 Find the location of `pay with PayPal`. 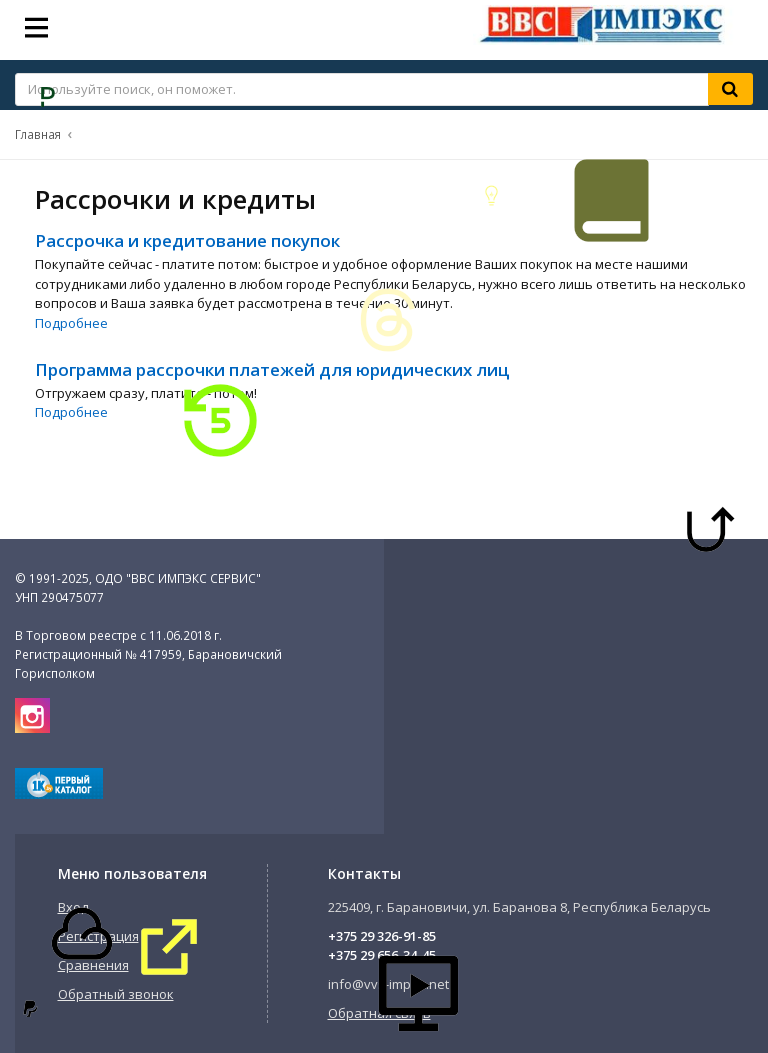

pay with PayPal is located at coordinates (30, 1008).